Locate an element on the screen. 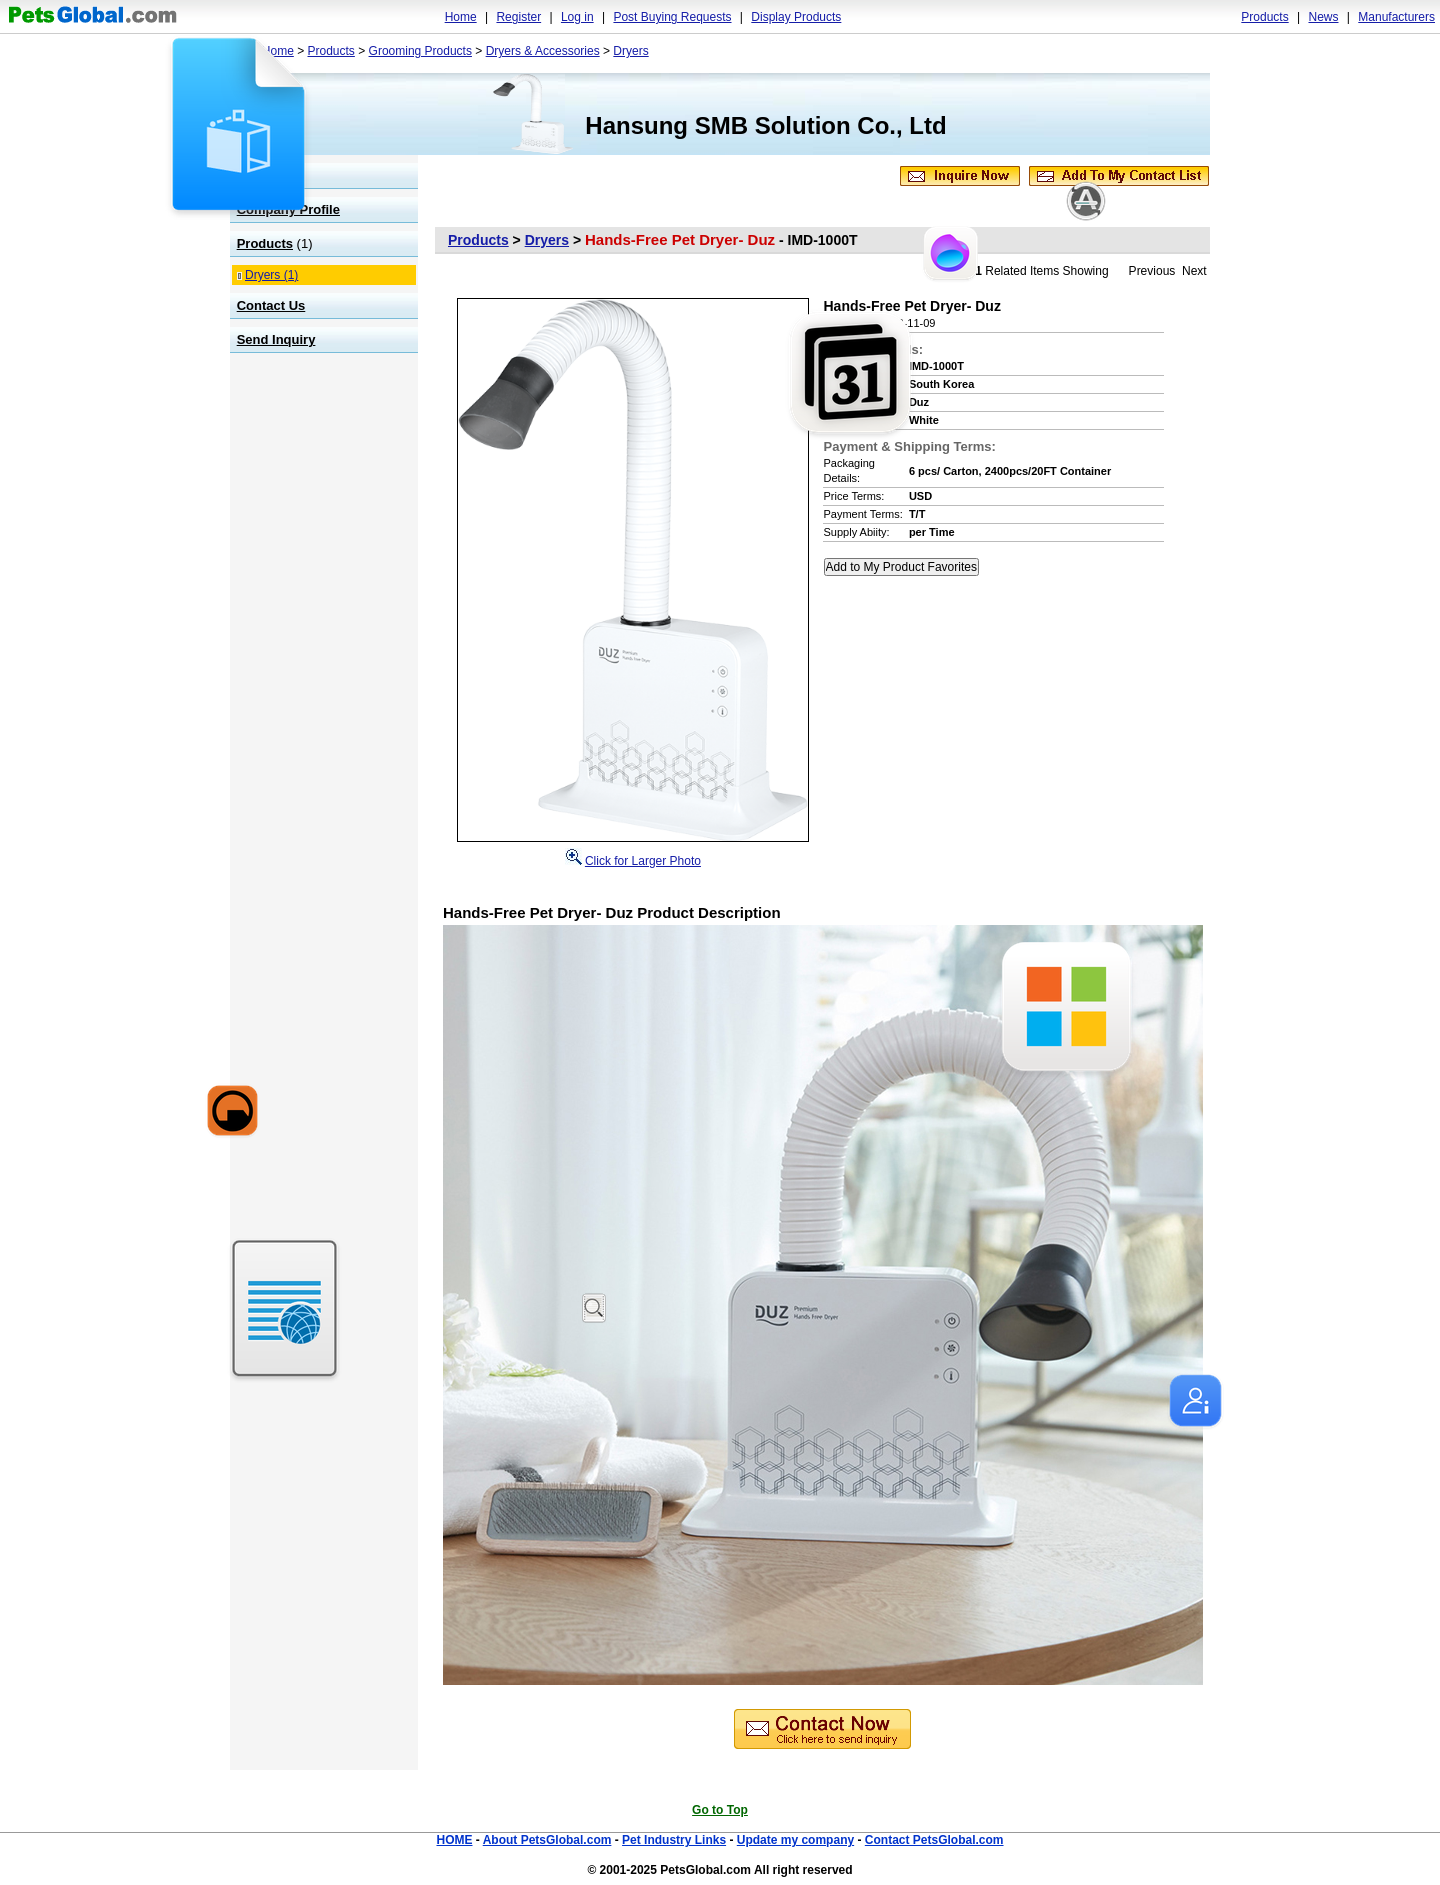 This screenshot has width=1440, height=1885. open fleet IDE application is located at coordinates (950, 253).